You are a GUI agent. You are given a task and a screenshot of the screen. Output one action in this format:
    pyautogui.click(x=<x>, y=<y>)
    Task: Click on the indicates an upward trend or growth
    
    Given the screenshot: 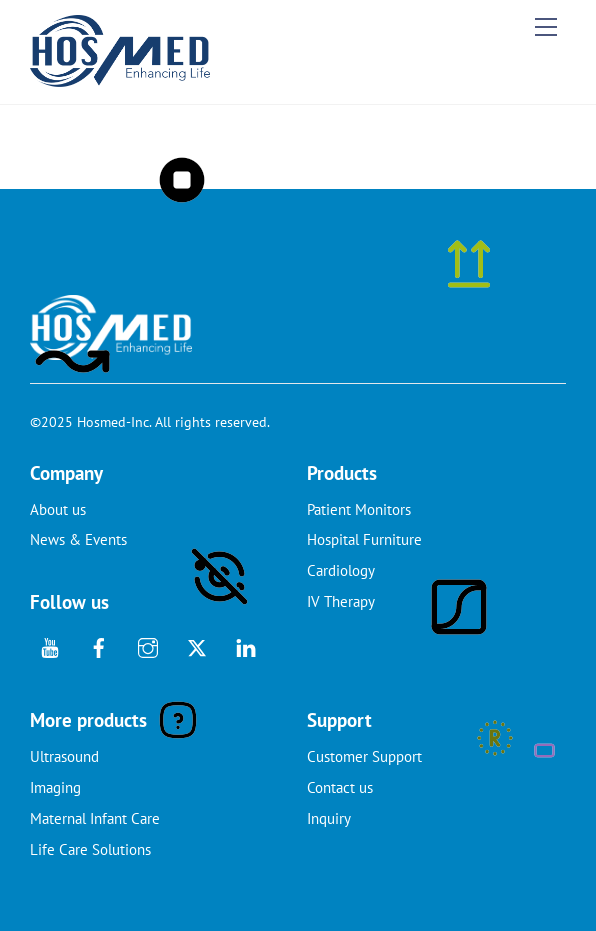 What is the action you would take?
    pyautogui.click(x=72, y=361)
    